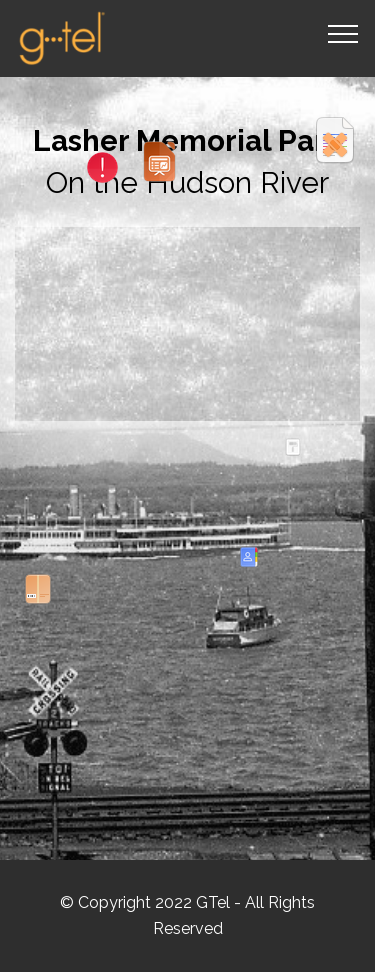 This screenshot has width=375, height=972. I want to click on open libreoffice impress presentation software, so click(159, 161).